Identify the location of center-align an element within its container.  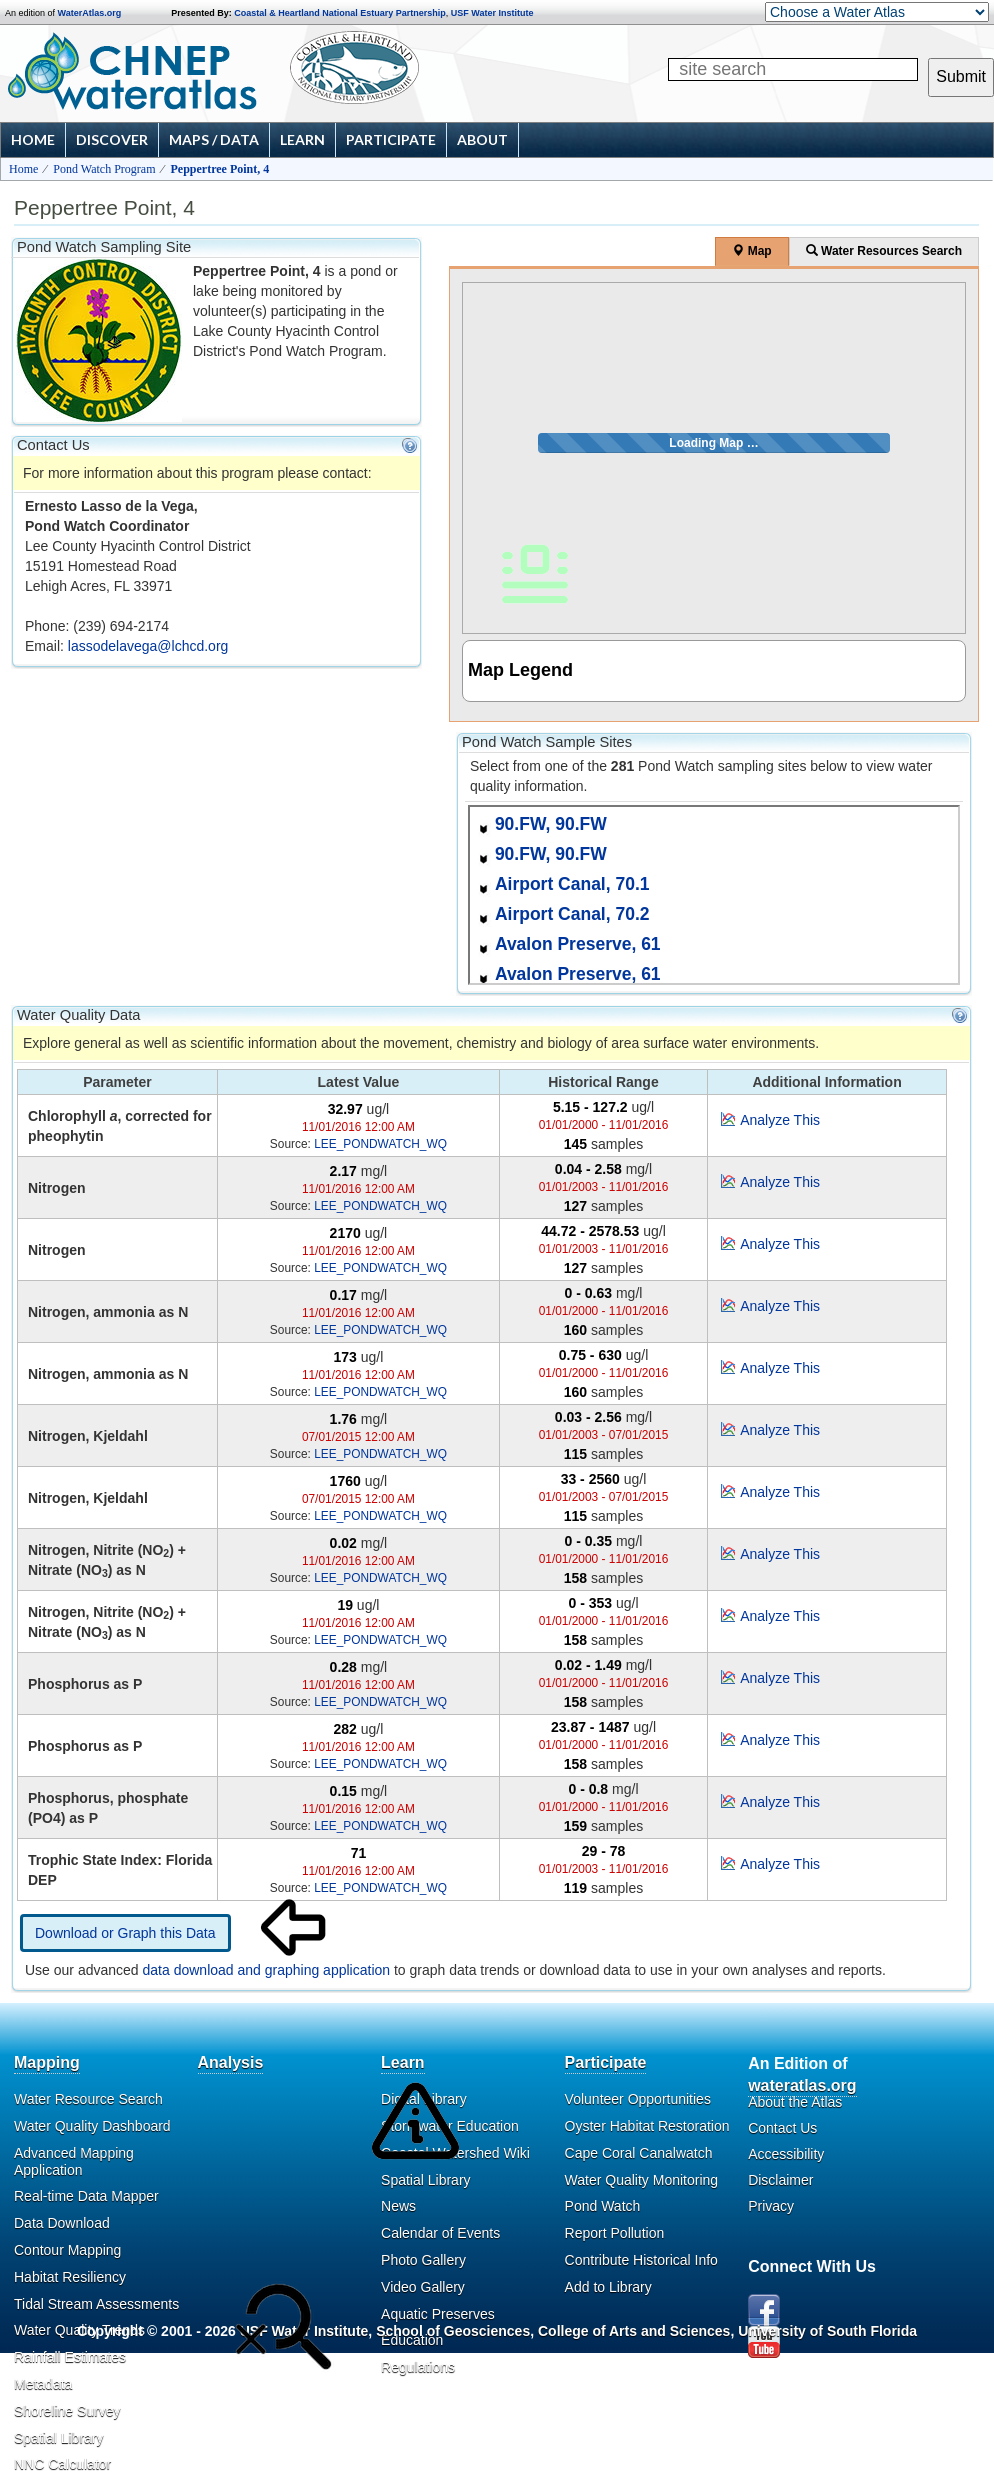
(535, 574).